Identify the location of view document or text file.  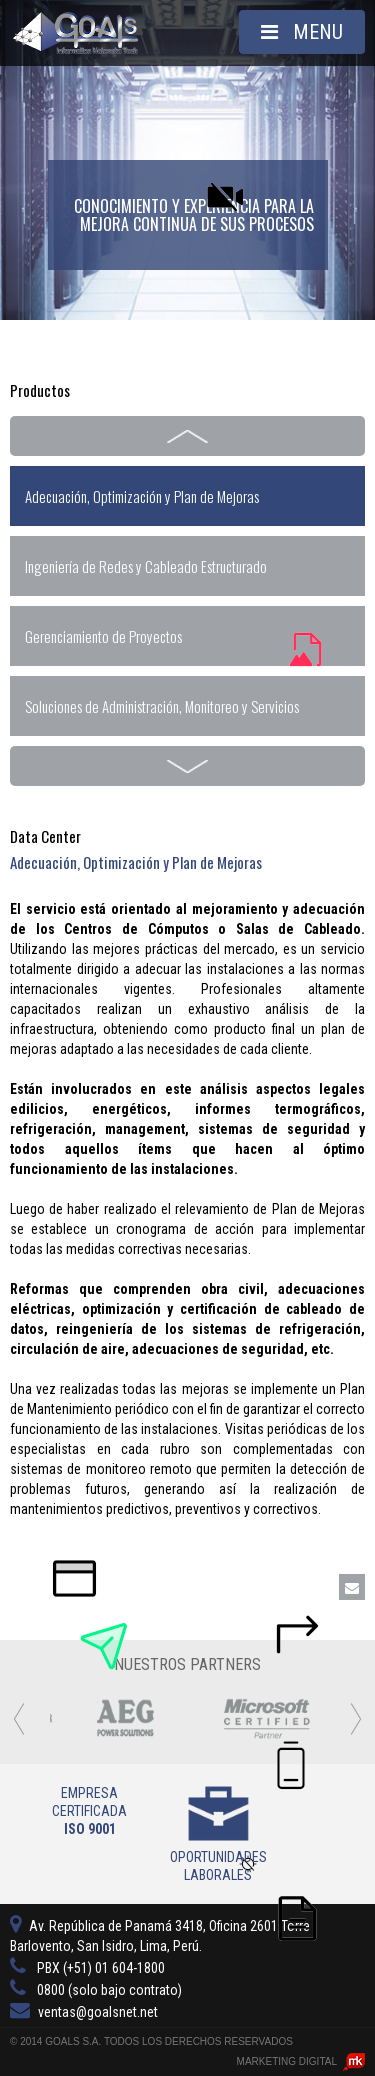
(297, 1918).